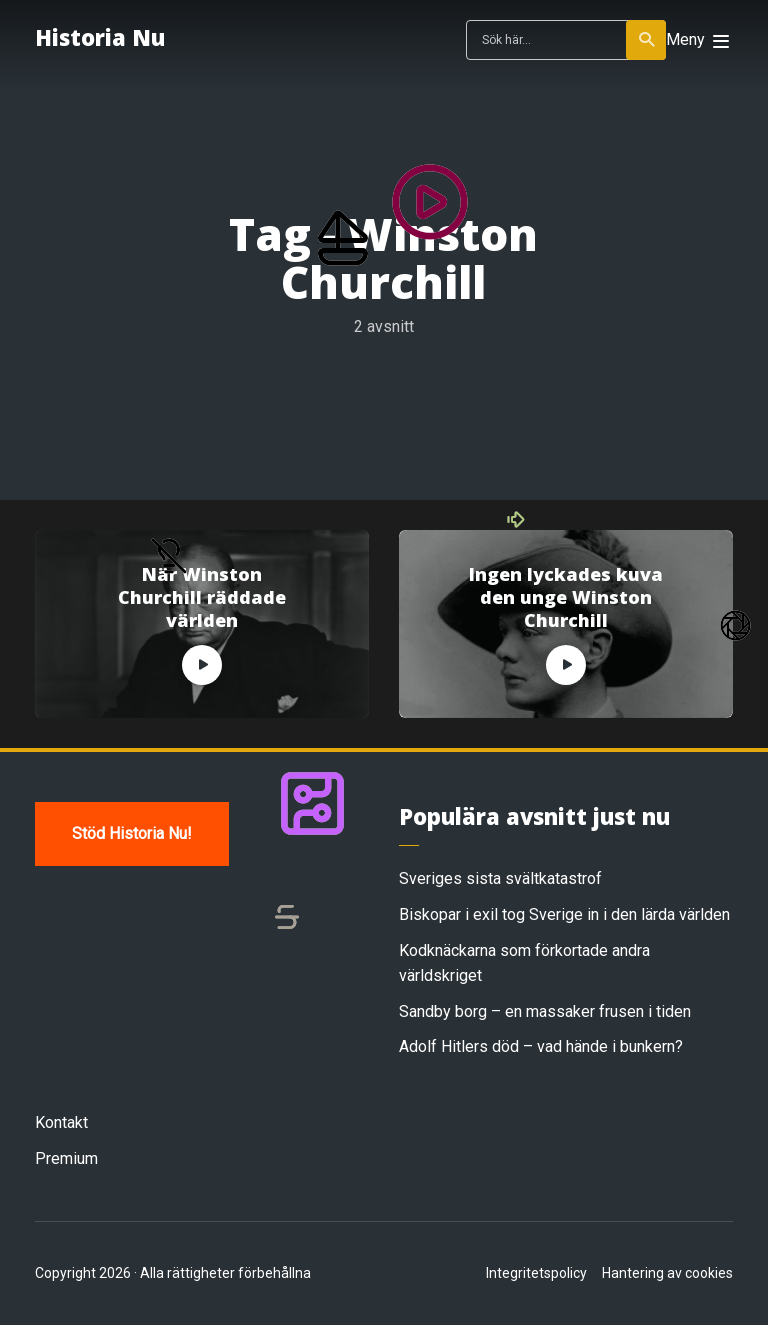 This screenshot has height=1325, width=768. What do you see at coordinates (169, 556) in the screenshot?
I see `turn off lights or disable lighting` at bounding box center [169, 556].